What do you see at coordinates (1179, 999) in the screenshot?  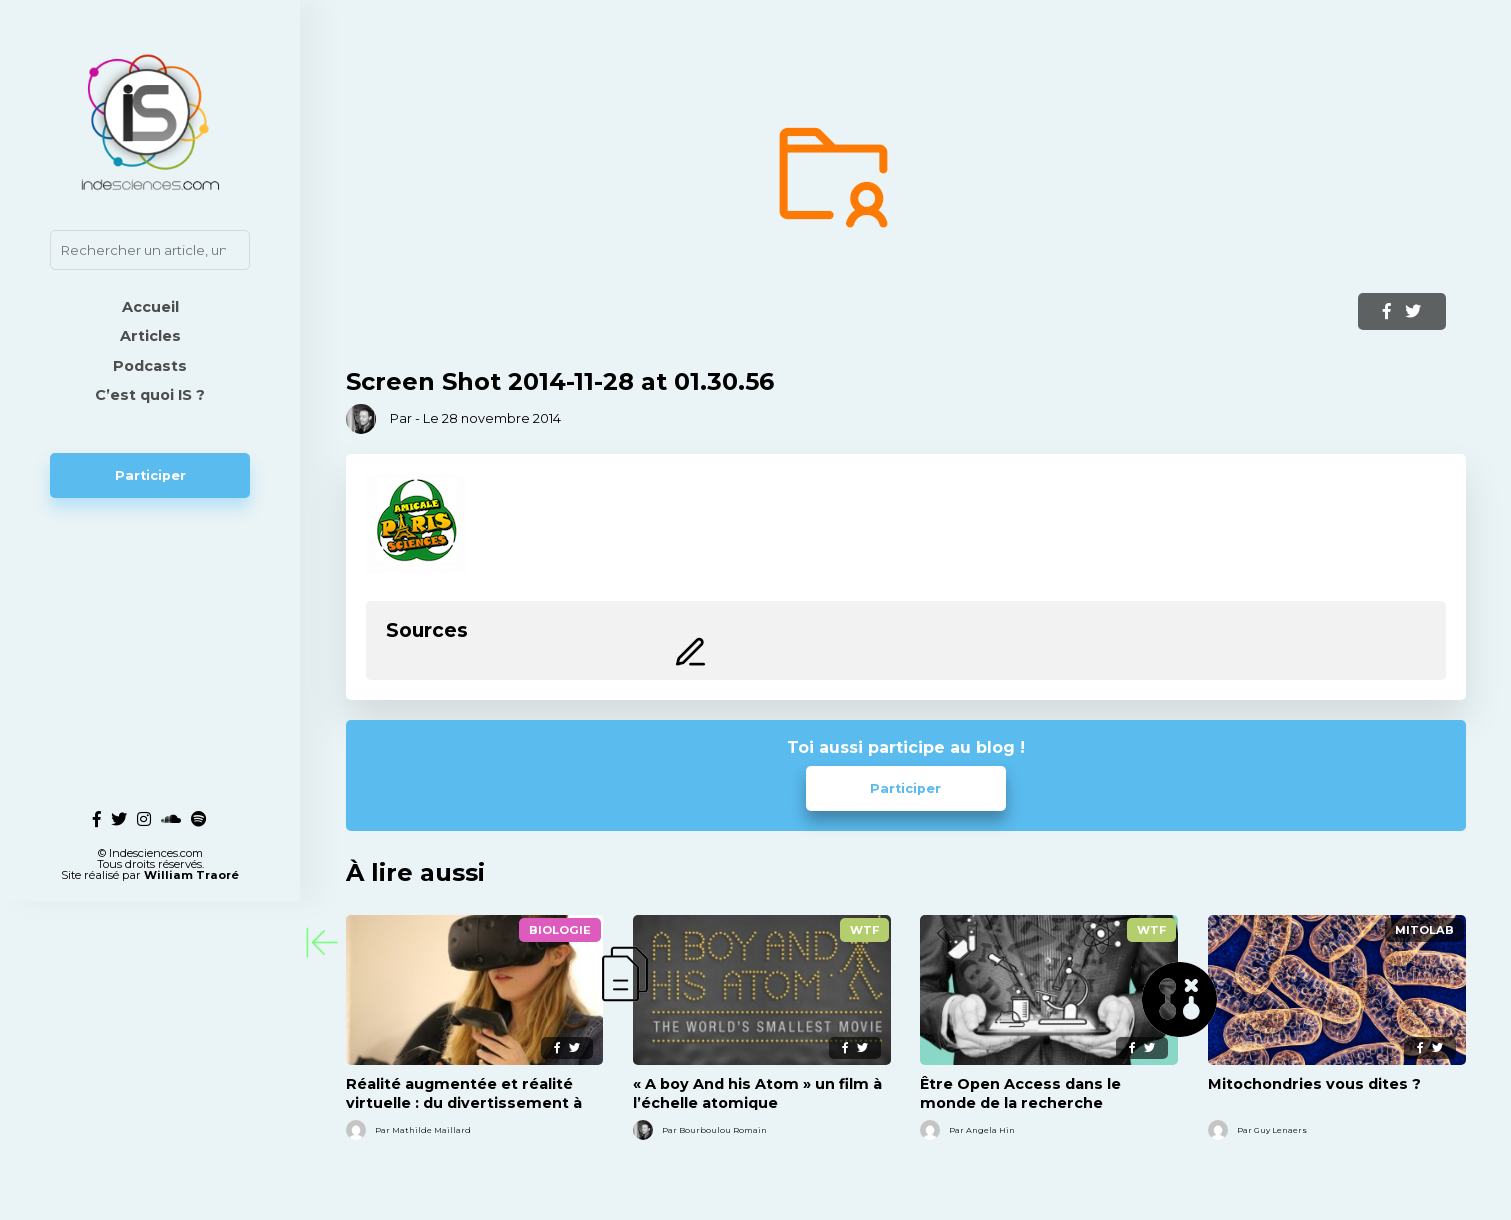 I see `indicates a closed pull request in your activity feed` at bounding box center [1179, 999].